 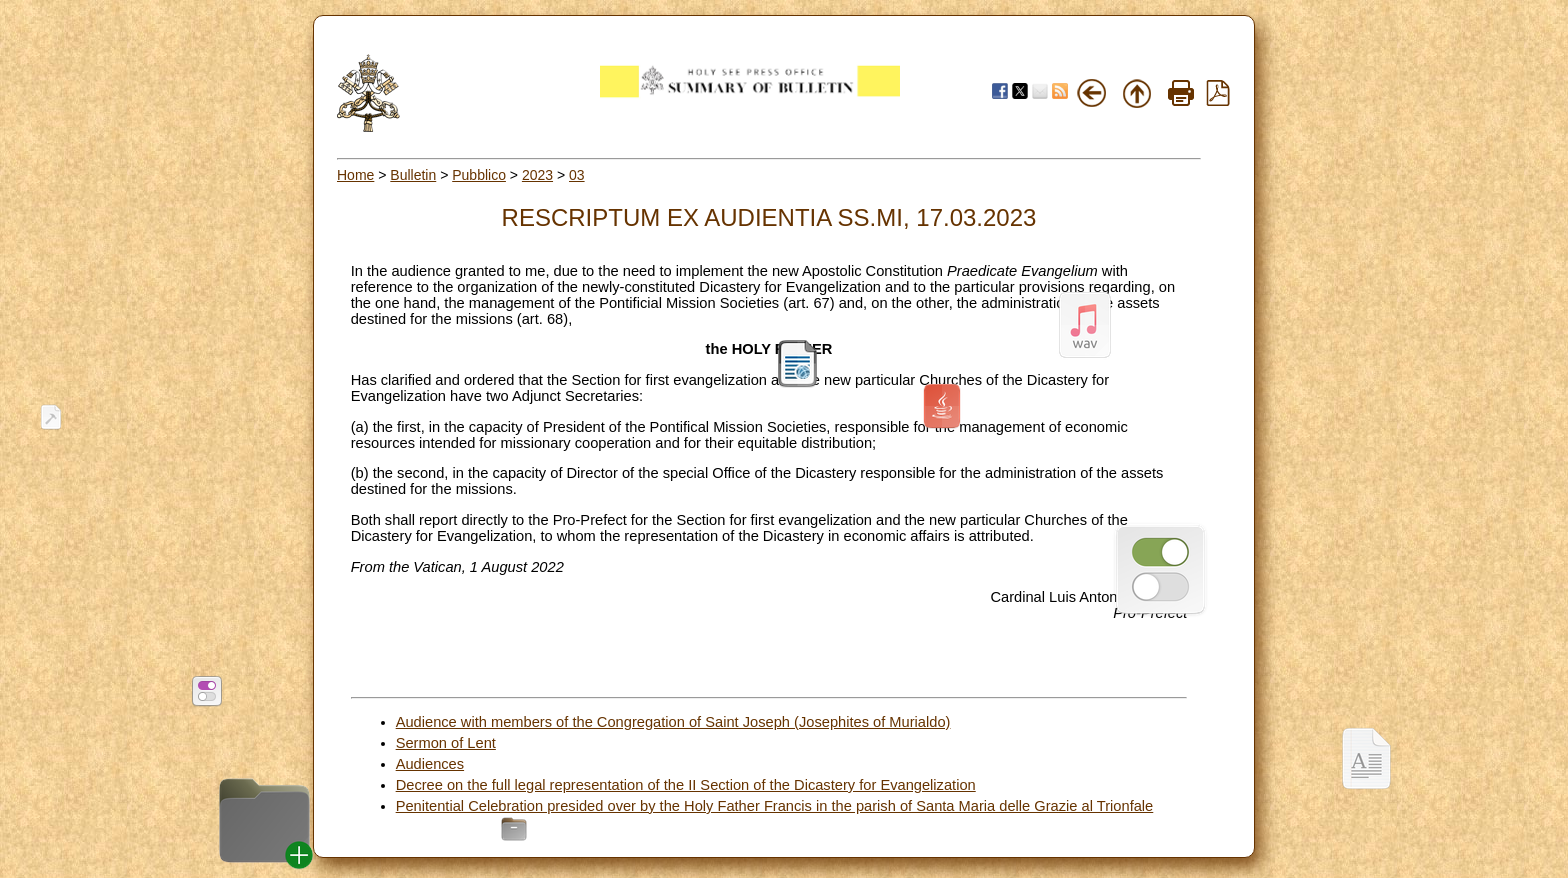 I want to click on open file manager application, so click(x=514, y=829).